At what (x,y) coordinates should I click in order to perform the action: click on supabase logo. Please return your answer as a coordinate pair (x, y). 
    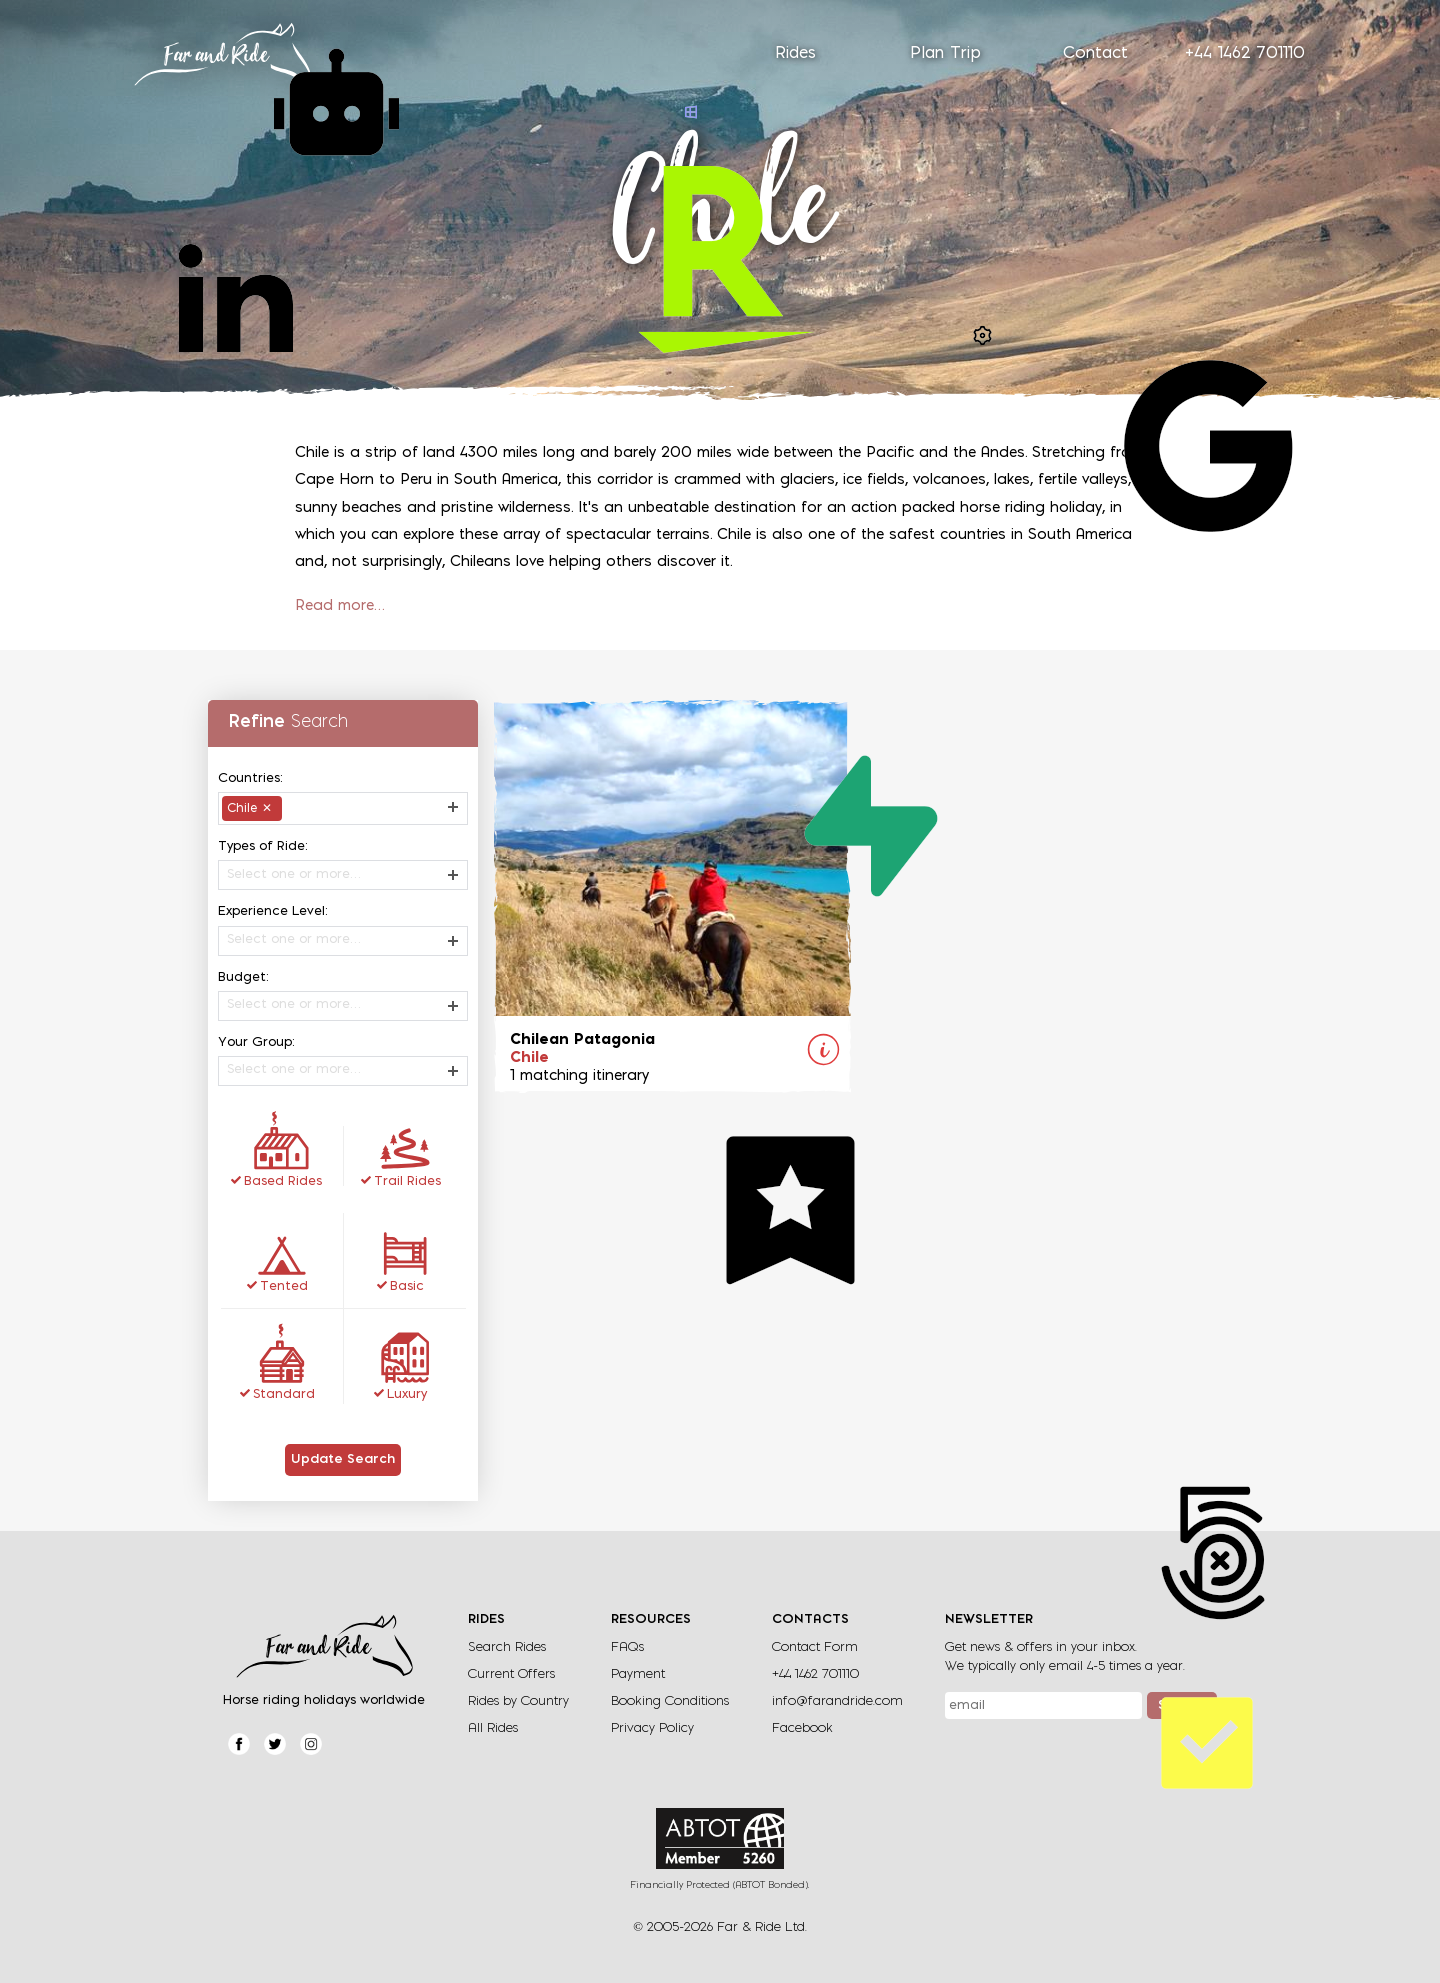
    Looking at the image, I should click on (871, 826).